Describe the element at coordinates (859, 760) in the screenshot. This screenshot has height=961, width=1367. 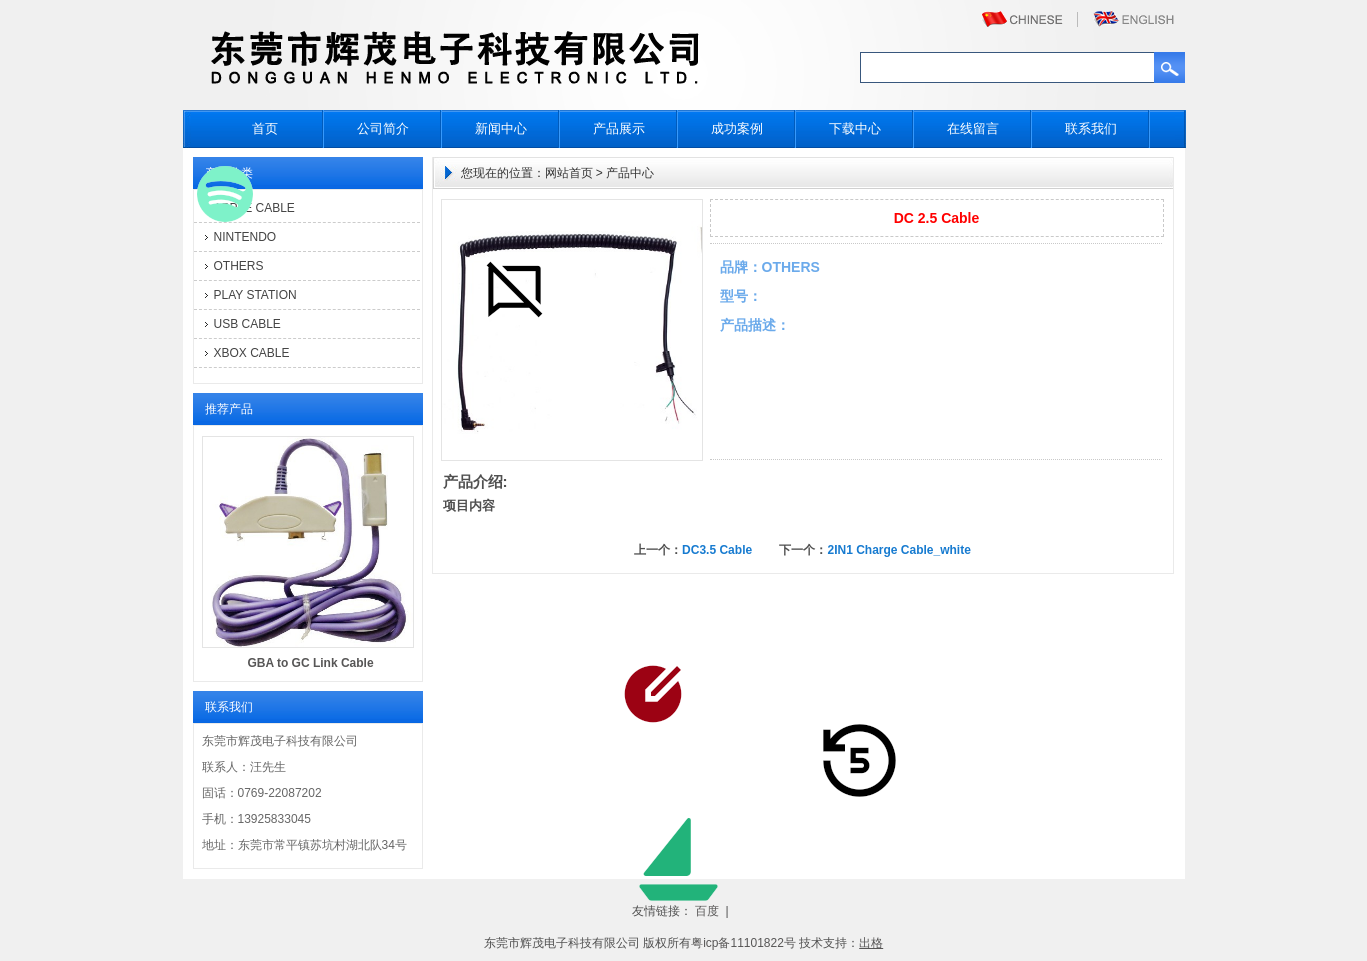
I see `skip back 5 seconds in media playback` at that location.